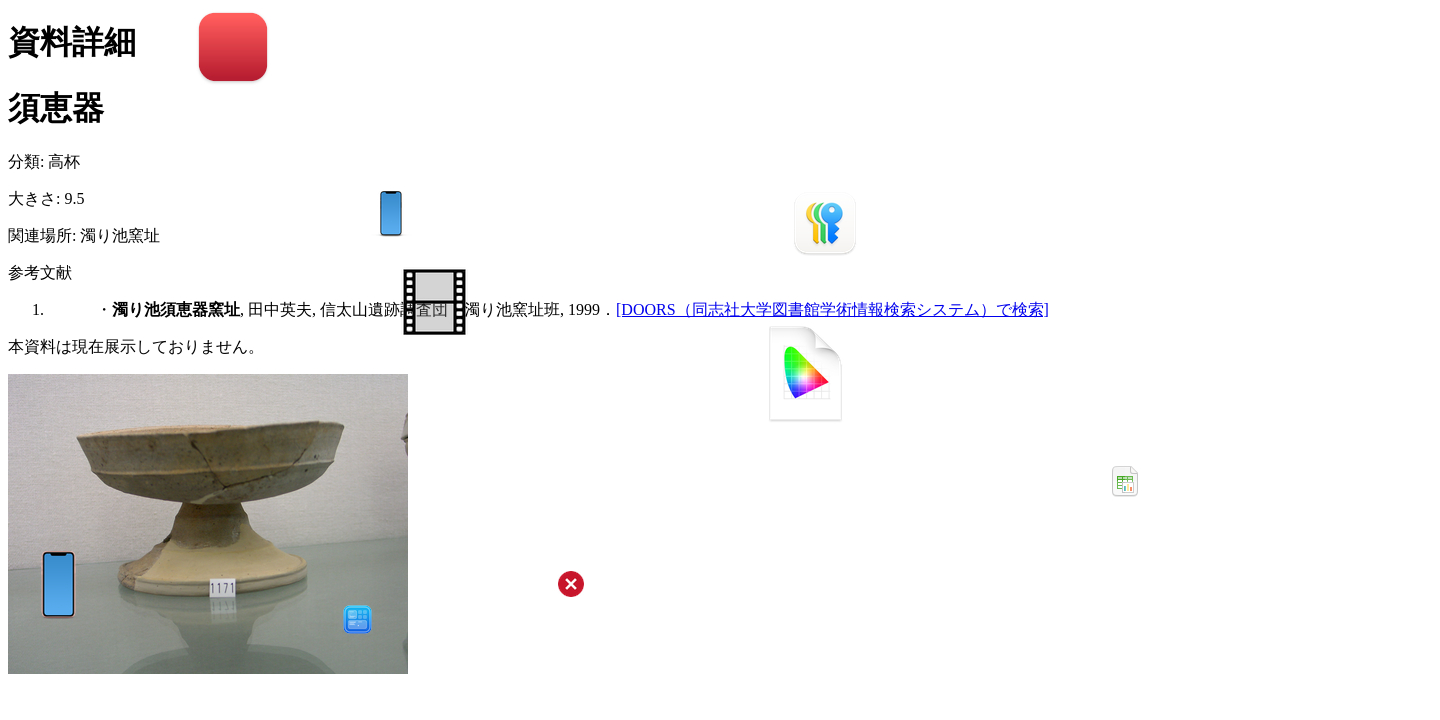 The image size is (1440, 720). What do you see at coordinates (58, 585) in the screenshot?
I see `iPhone XR device connected to your Mac` at bounding box center [58, 585].